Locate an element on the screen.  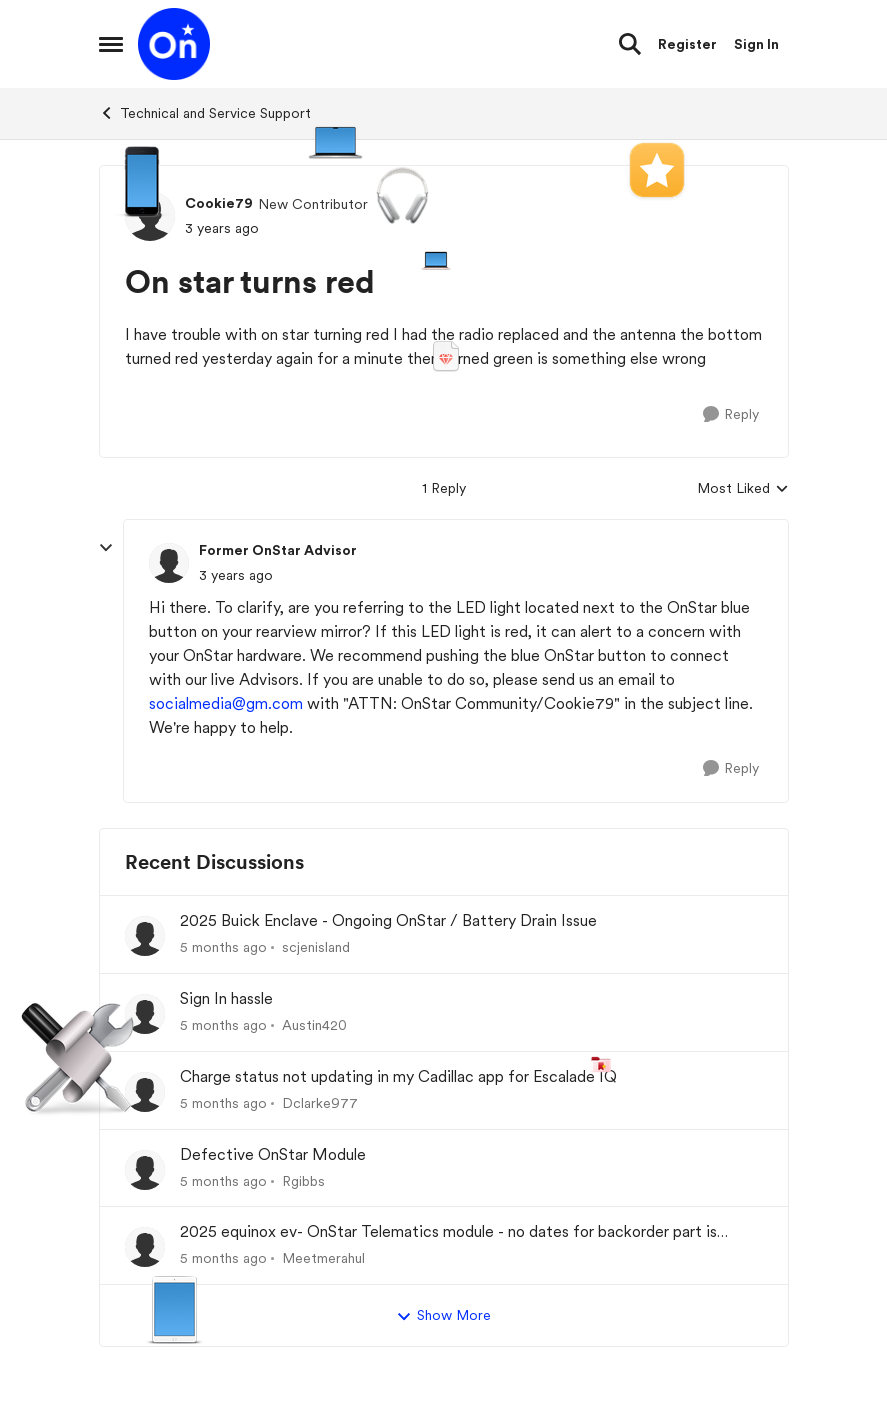
connect bluetooth headphones is located at coordinates (402, 195).